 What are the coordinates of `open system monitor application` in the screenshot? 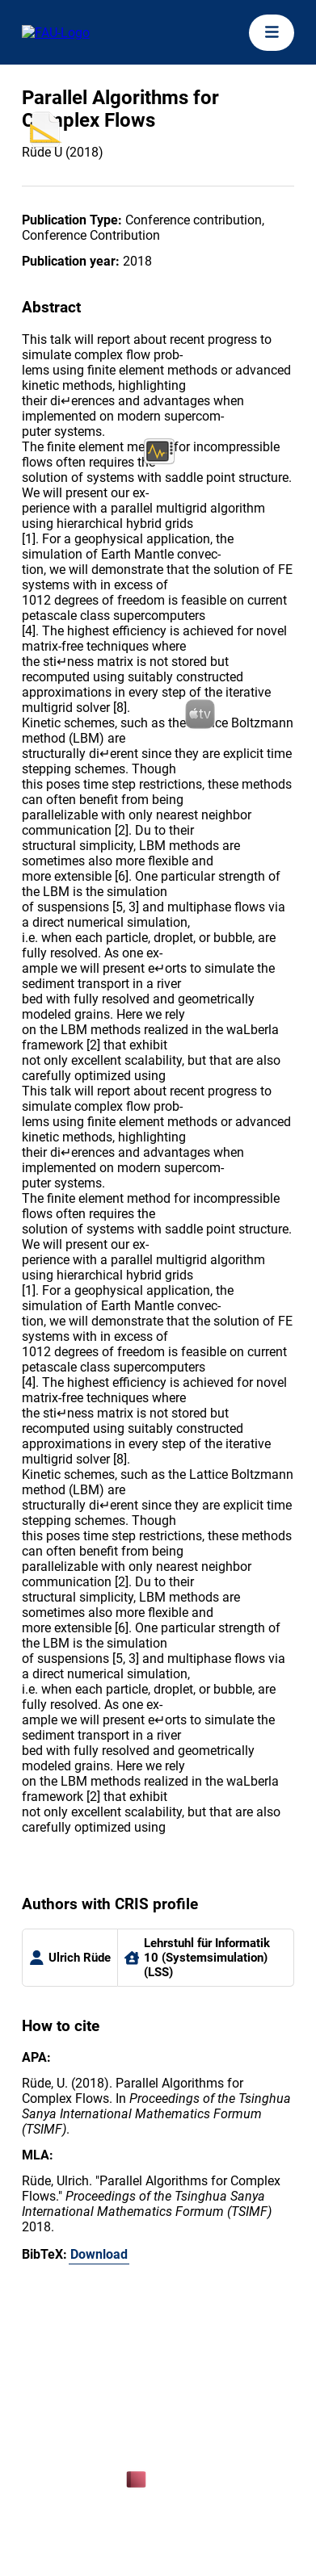 It's located at (159, 451).